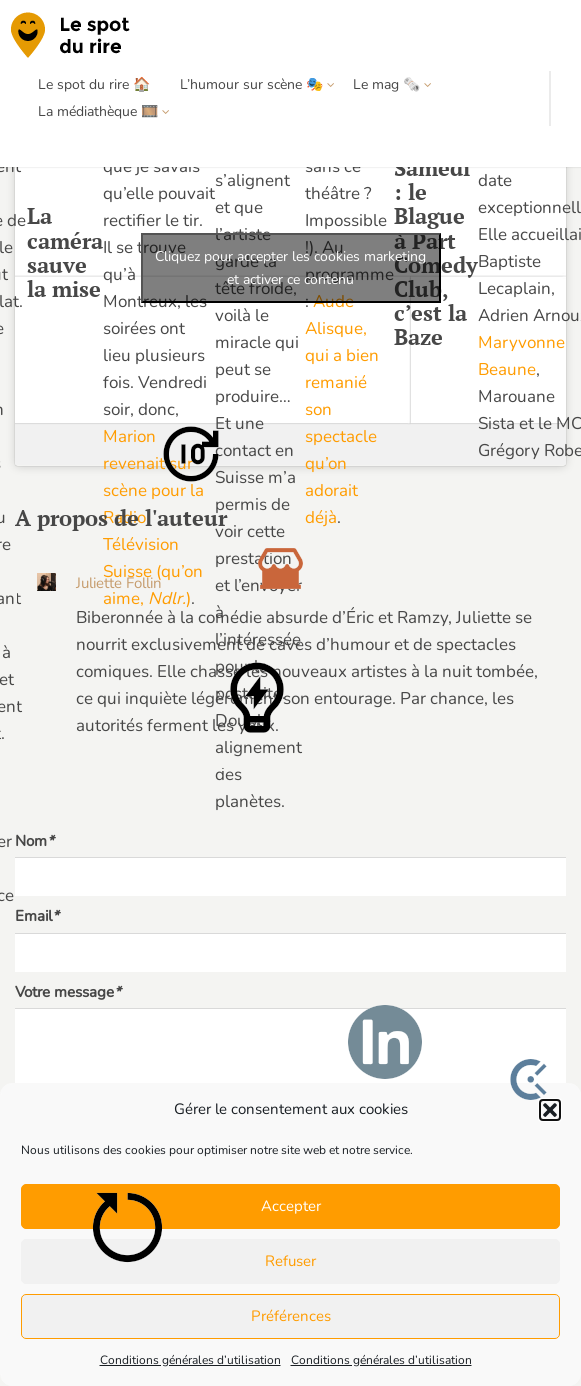 The image size is (581, 1386). What do you see at coordinates (191, 454) in the screenshot?
I see `skip forward 10 seconds` at bounding box center [191, 454].